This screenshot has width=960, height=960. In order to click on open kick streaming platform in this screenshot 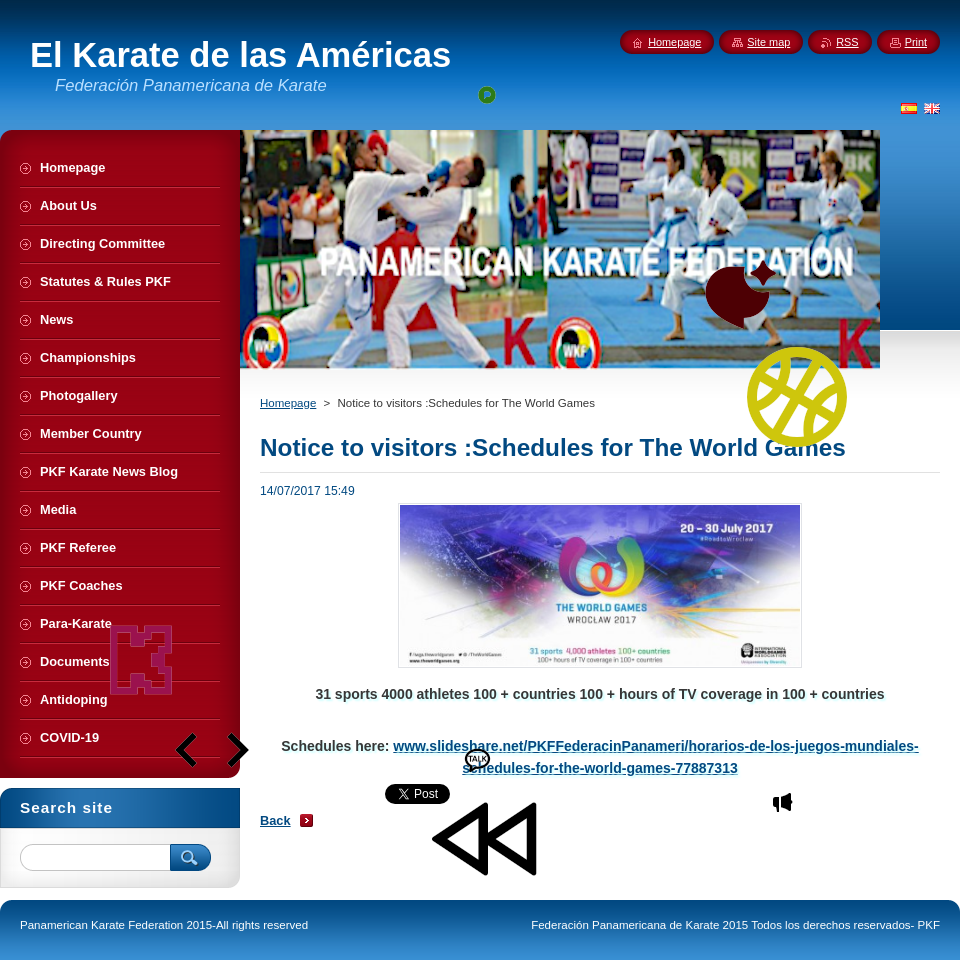, I will do `click(141, 660)`.